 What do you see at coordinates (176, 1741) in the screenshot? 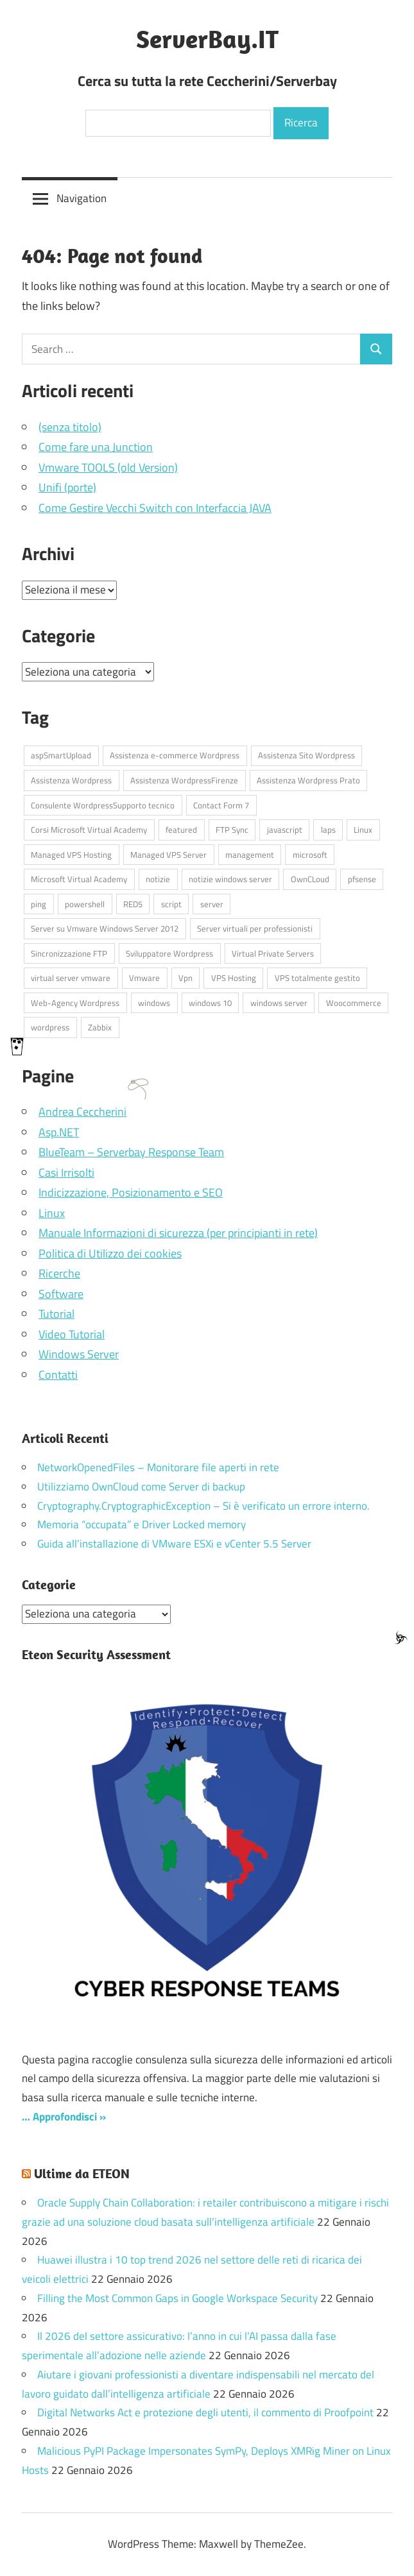
I see `enter a new area or portal in a game` at bounding box center [176, 1741].